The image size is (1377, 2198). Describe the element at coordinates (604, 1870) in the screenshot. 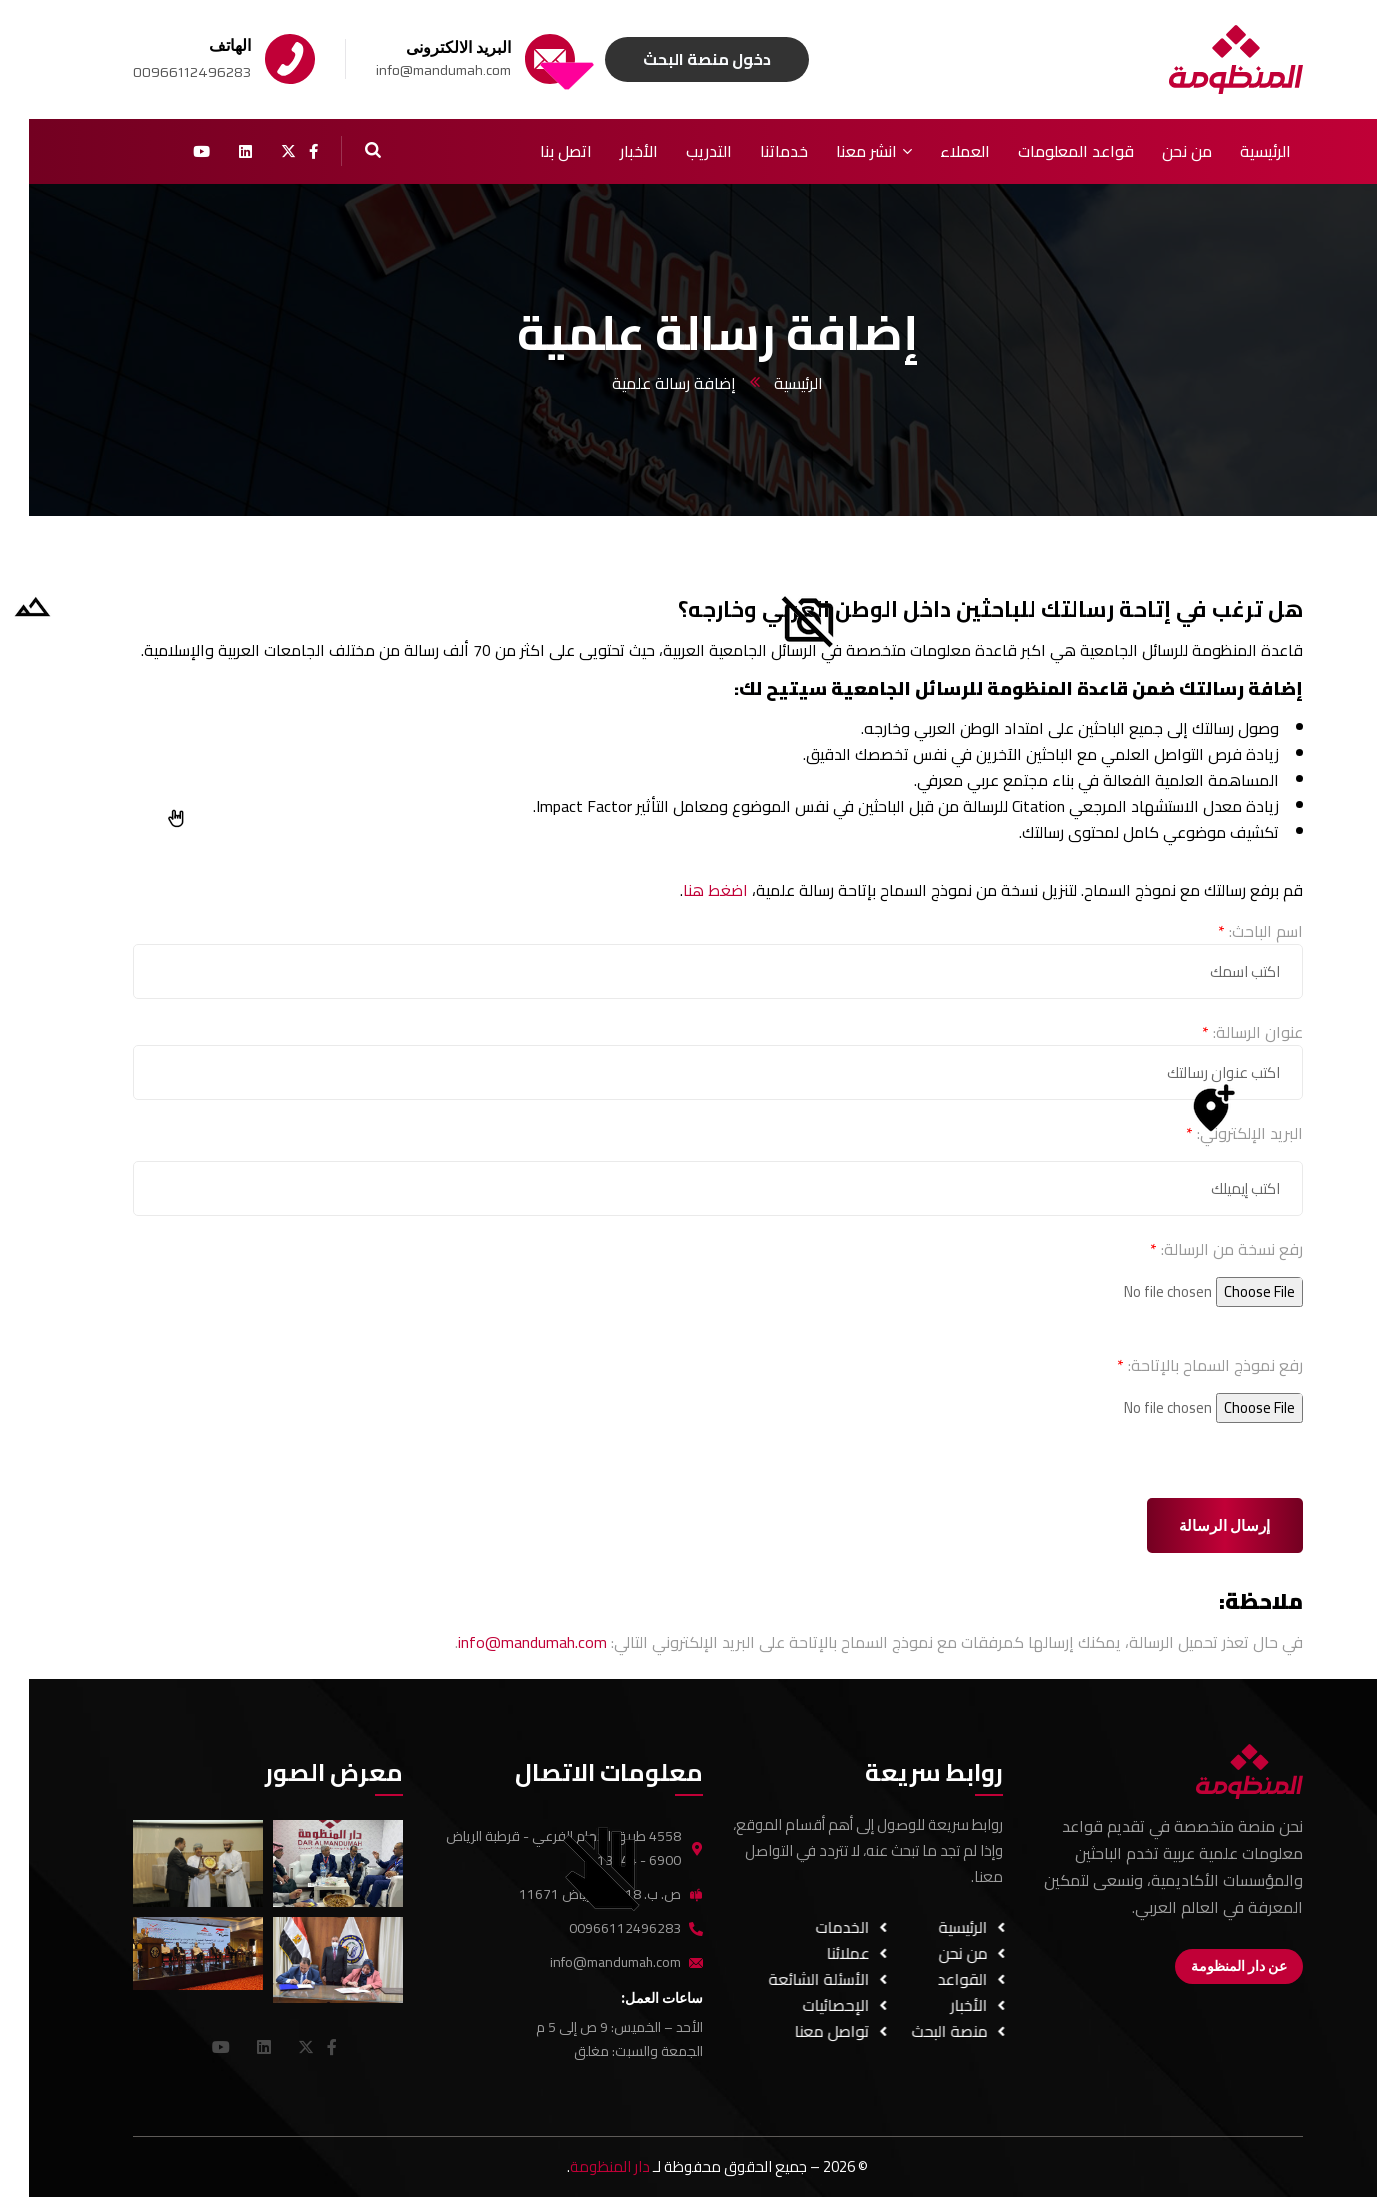

I see `do not touch - indicates touchscreen disabled` at that location.